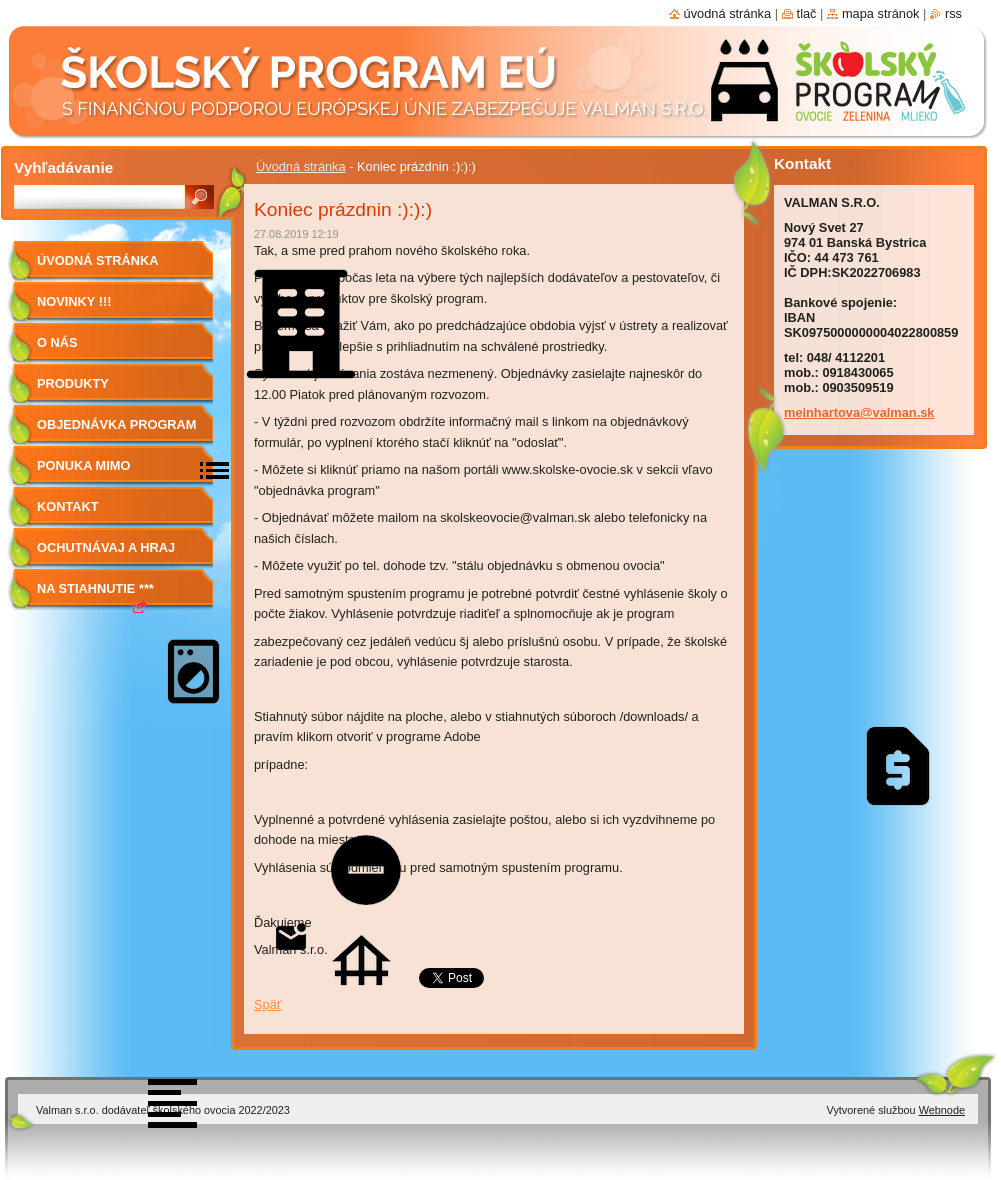 The height and width of the screenshot is (1180, 1001). What do you see at coordinates (172, 1103) in the screenshot?
I see `align text to the left` at bounding box center [172, 1103].